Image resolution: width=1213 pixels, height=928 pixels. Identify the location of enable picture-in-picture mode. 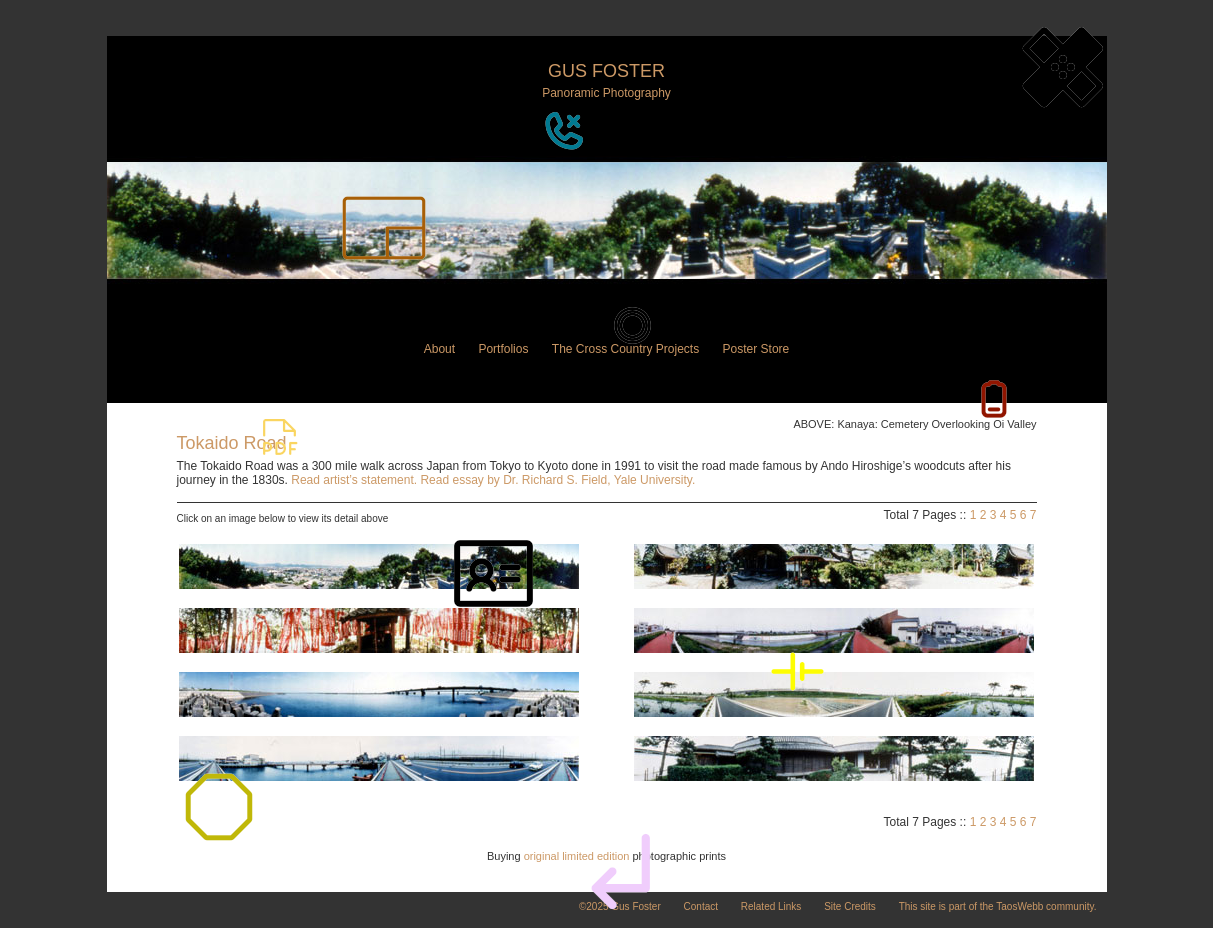
(384, 228).